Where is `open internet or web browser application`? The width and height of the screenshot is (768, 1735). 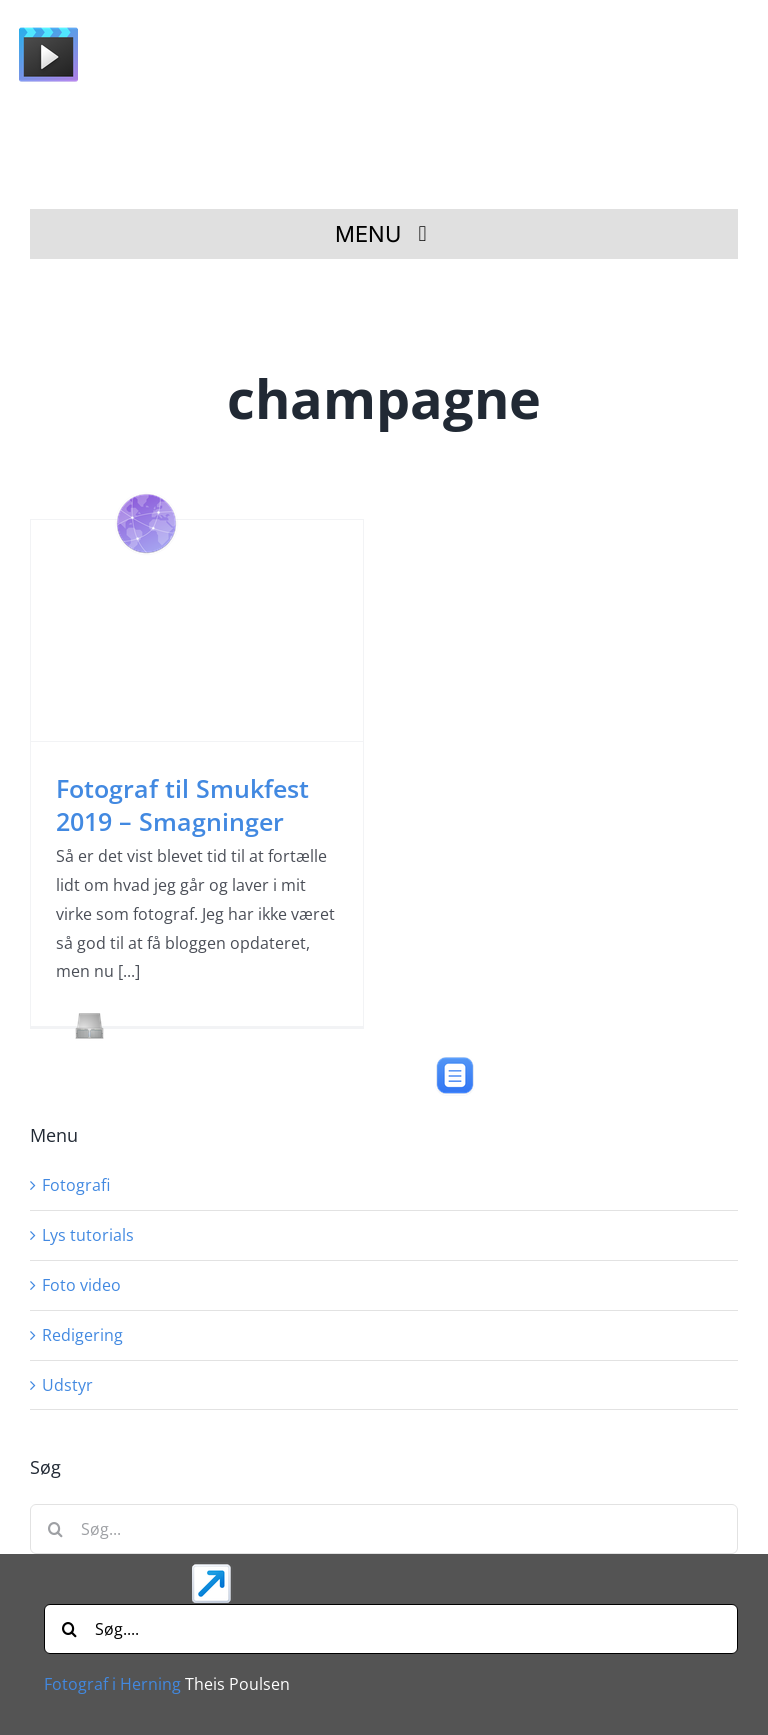 open internet or web browser application is located at coordinates (146, 523).